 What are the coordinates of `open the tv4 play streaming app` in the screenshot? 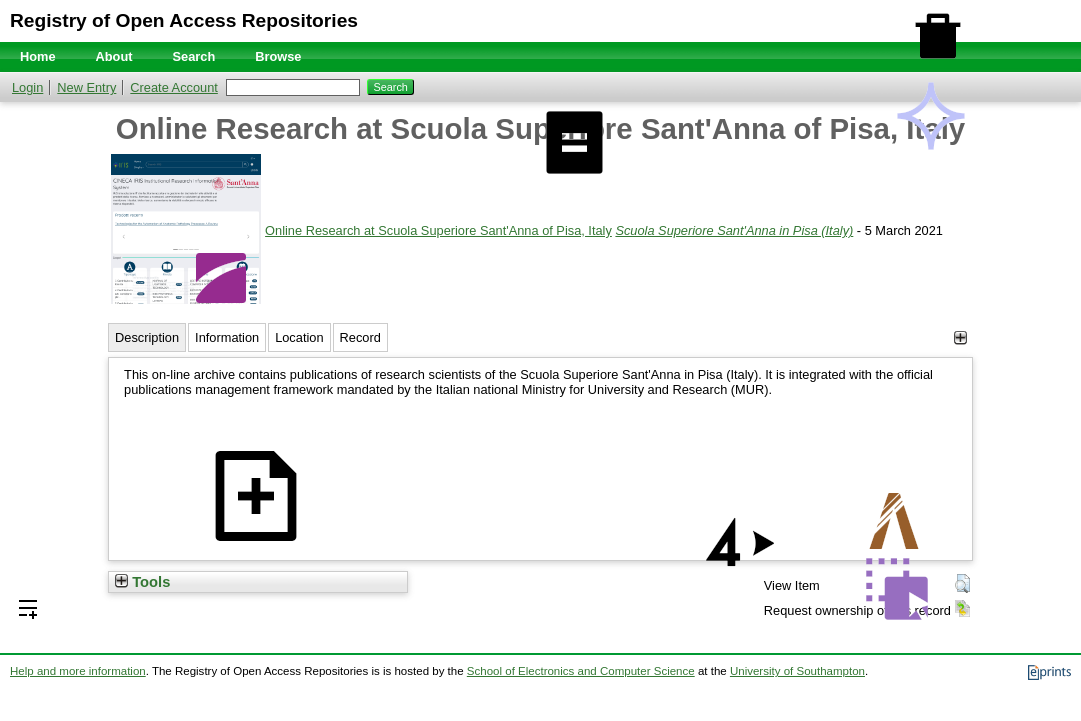 It's located at (740, 542).